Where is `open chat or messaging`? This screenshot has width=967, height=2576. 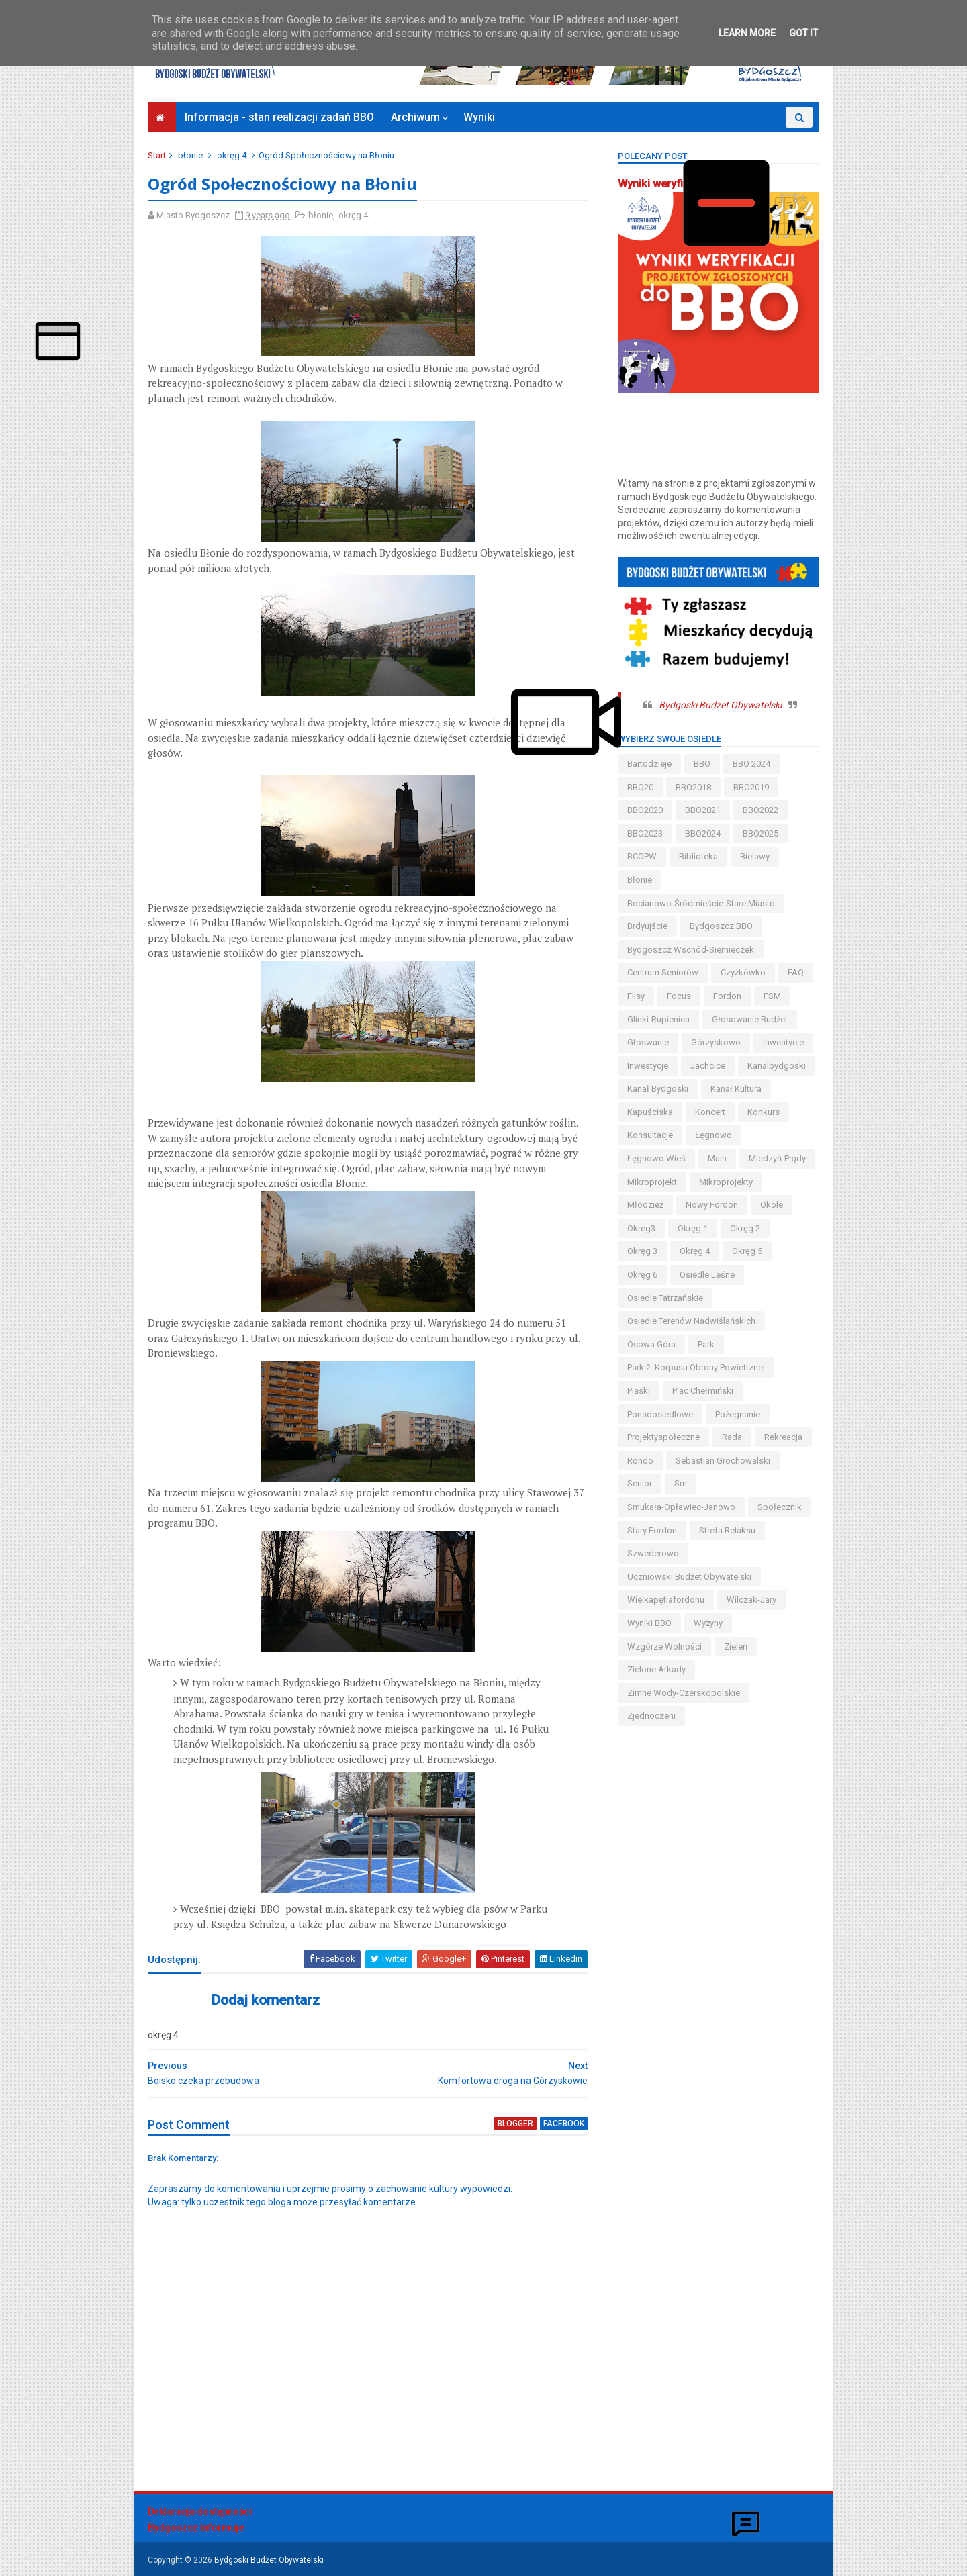
open chat or messaging is located at coordinates (745, 2522).